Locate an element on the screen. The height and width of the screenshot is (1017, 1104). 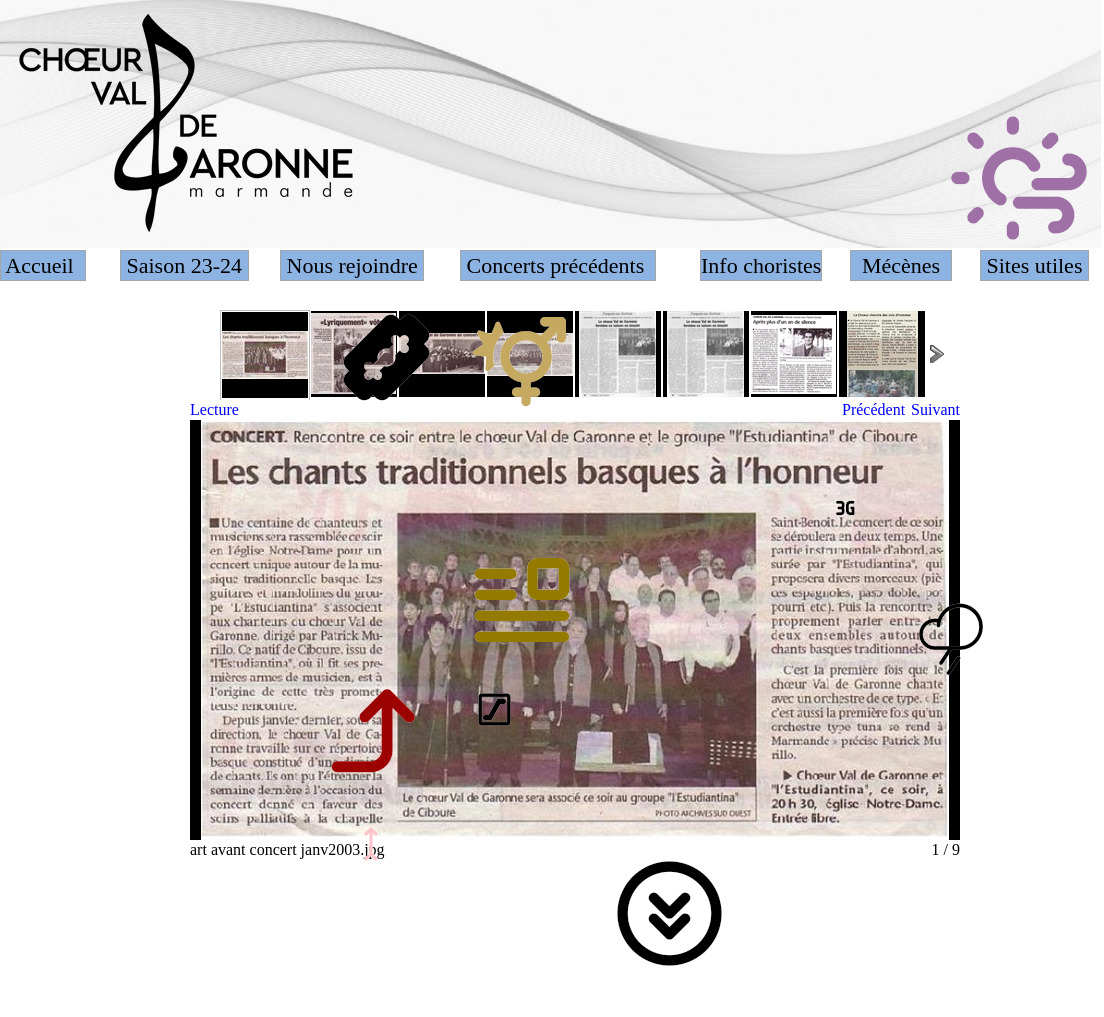
scroll down or view more content is located at coordinates (669, 913).